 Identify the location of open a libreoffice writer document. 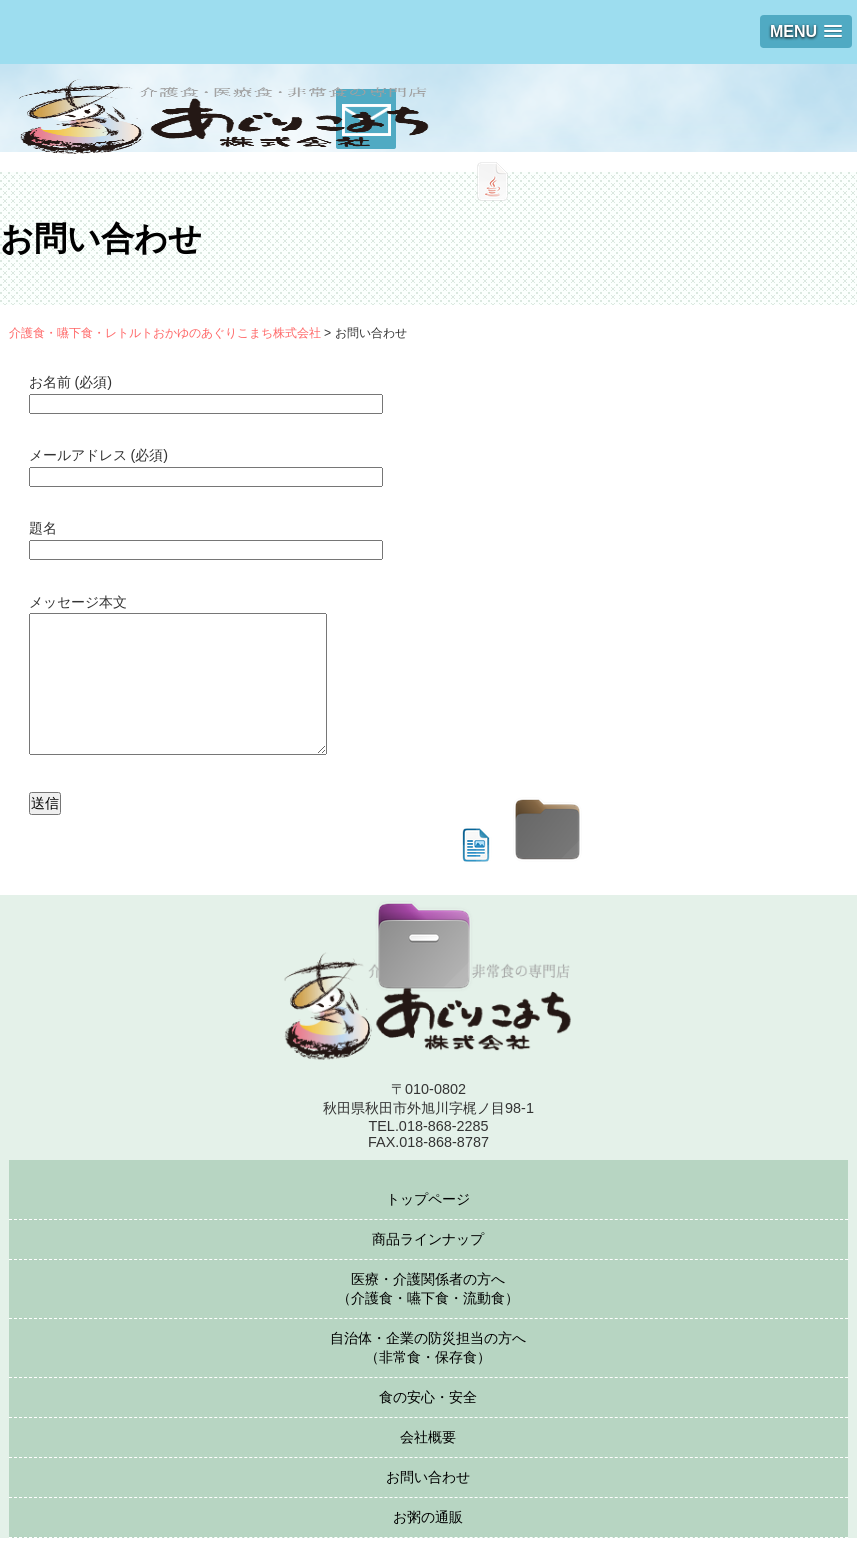
(476, 845).